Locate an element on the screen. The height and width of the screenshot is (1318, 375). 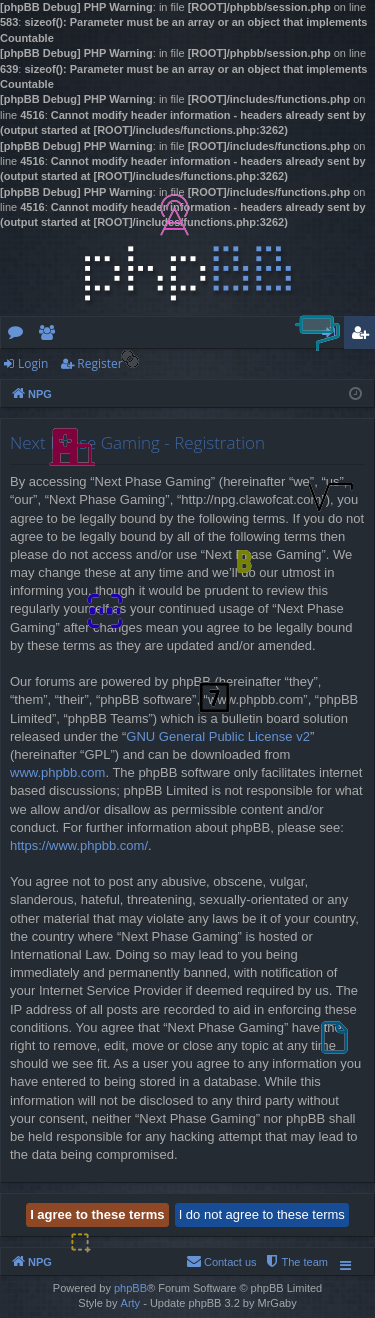
scan a barcode or QR code is located at coordinates (105, 611).